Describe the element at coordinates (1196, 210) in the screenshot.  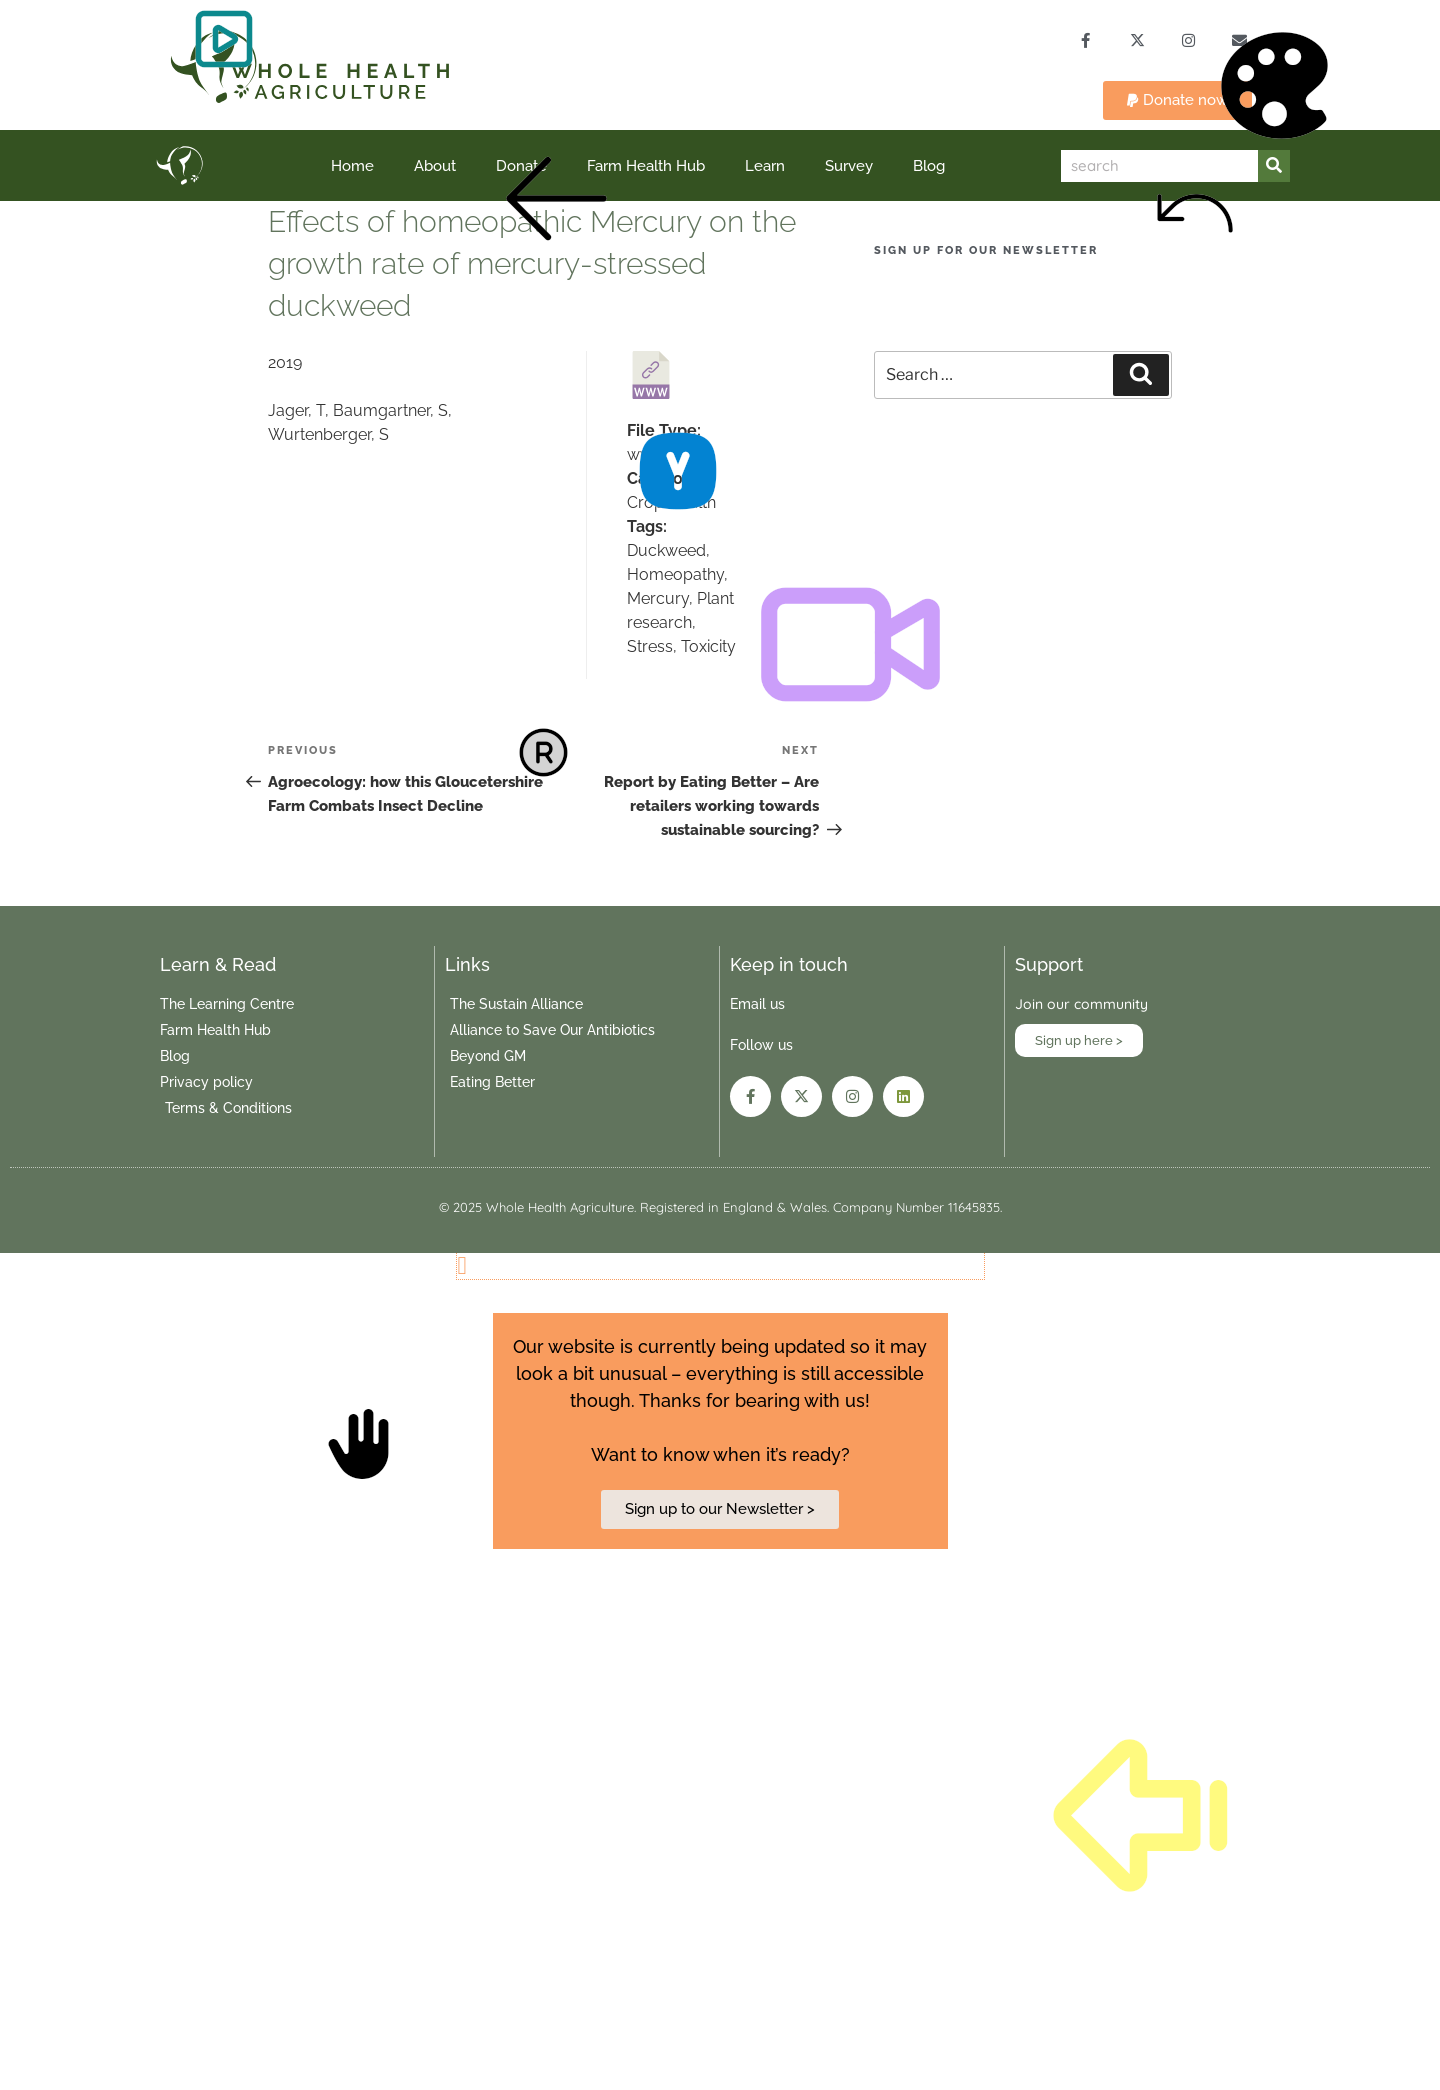
I see `undo previous action` at that location.